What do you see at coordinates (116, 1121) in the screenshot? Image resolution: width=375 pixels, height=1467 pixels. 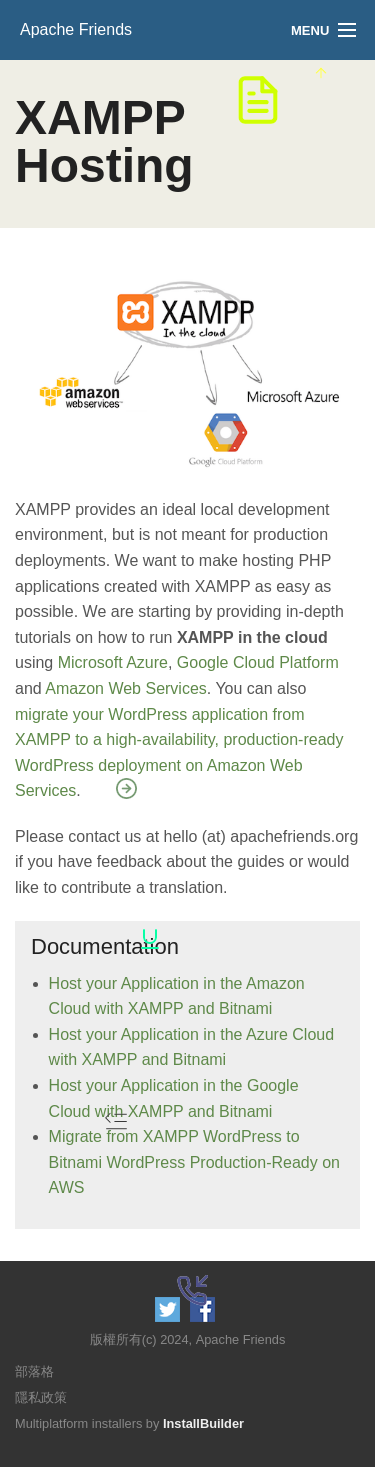 I see `decrease text indentation` at bounding box center [116, 1121].